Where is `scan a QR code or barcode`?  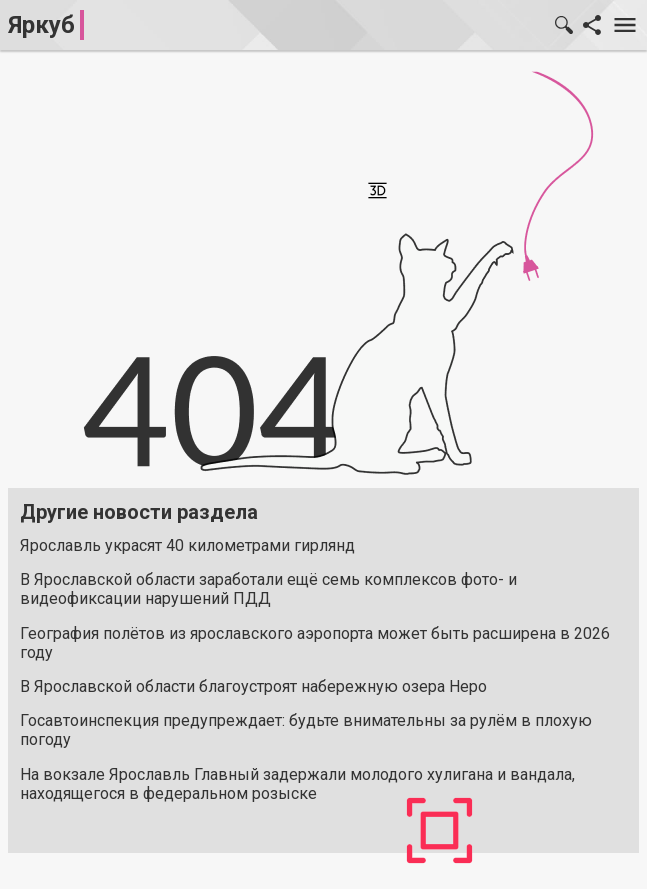 scan a QR code or barcode is located at coordinates (439, 830).